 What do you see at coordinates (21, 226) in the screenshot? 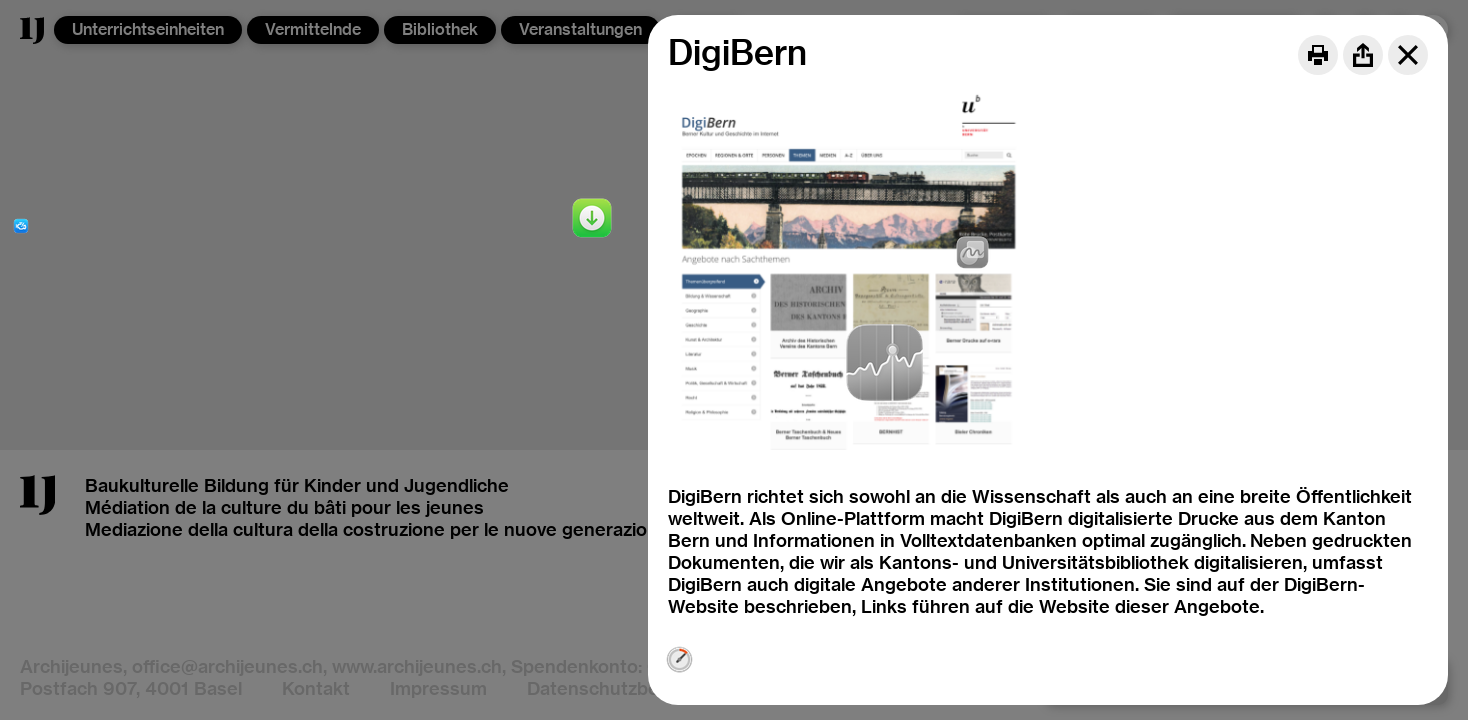
I see `diagnose and troubleshoot SELinux security alerts` at bounding box center [21, 226].